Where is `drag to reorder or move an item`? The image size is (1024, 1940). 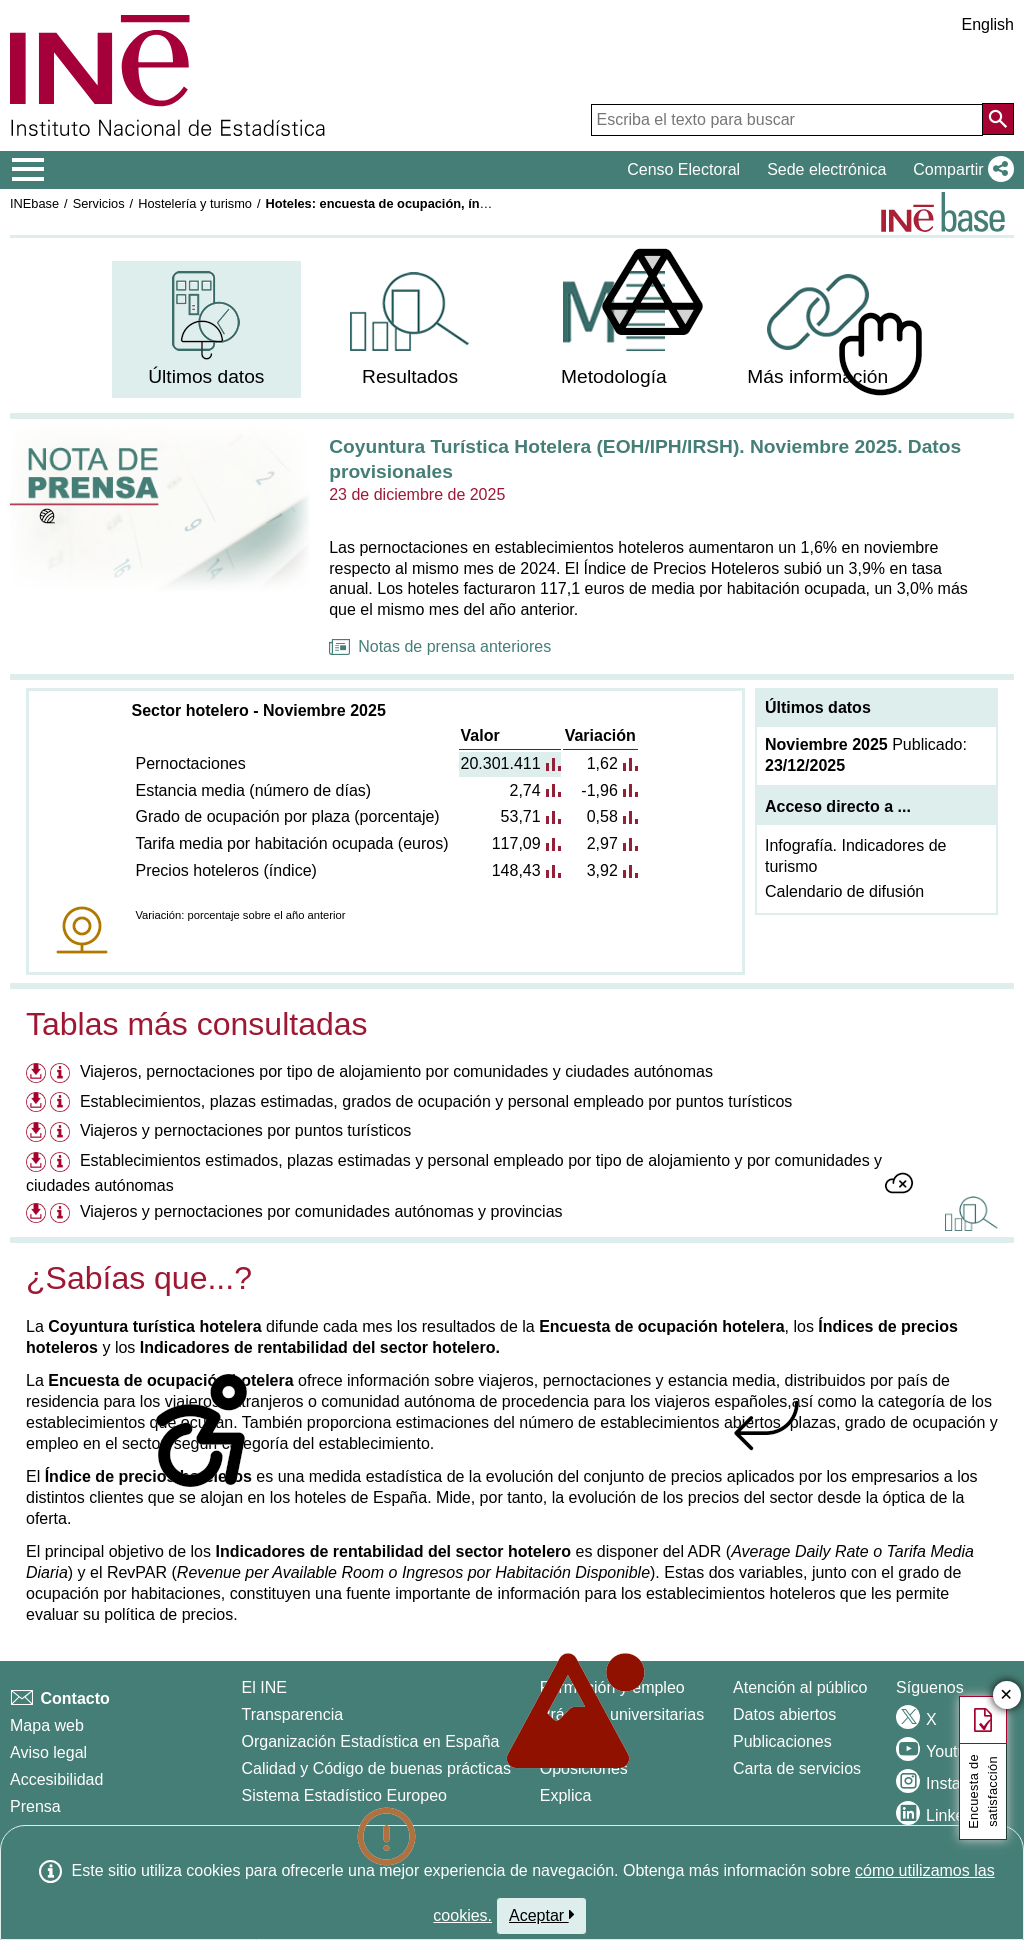 drag to reorder or move an item is located at coordinates (880, 342).